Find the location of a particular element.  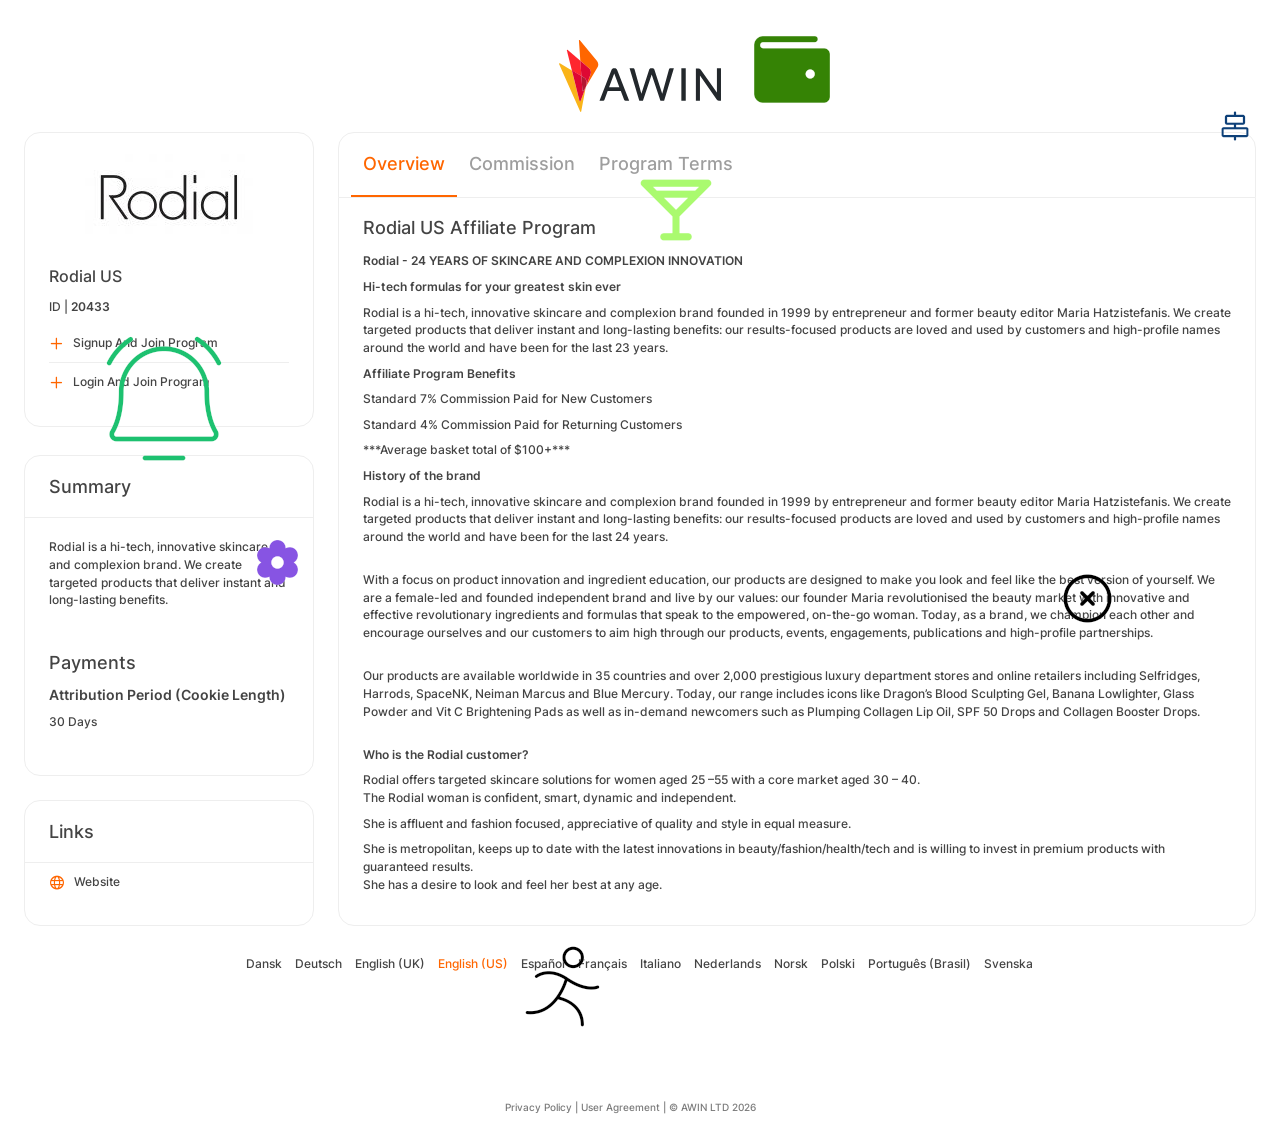

access garden or plant-related features is located at coordinates (277, 562).